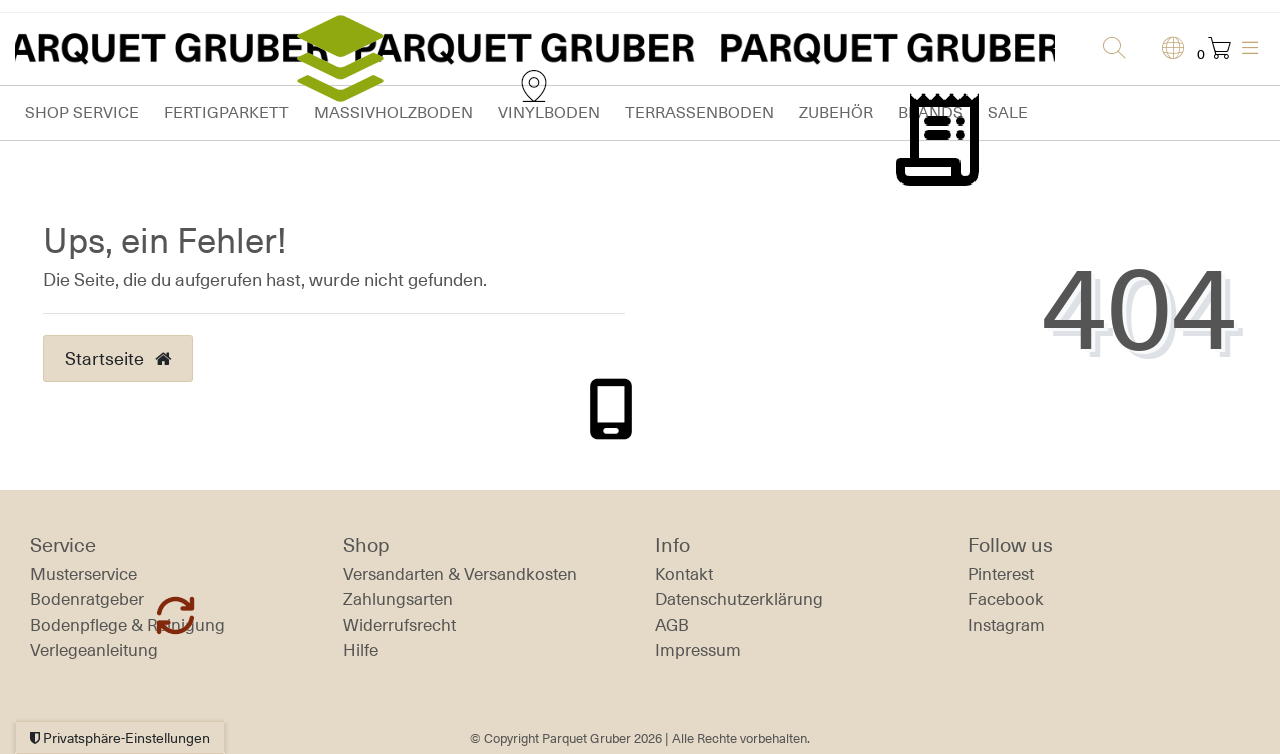 The image size is (1280, 754). Describe the element at coordinates (534, 86) in the screenshot. I see `view location on map` at that location.